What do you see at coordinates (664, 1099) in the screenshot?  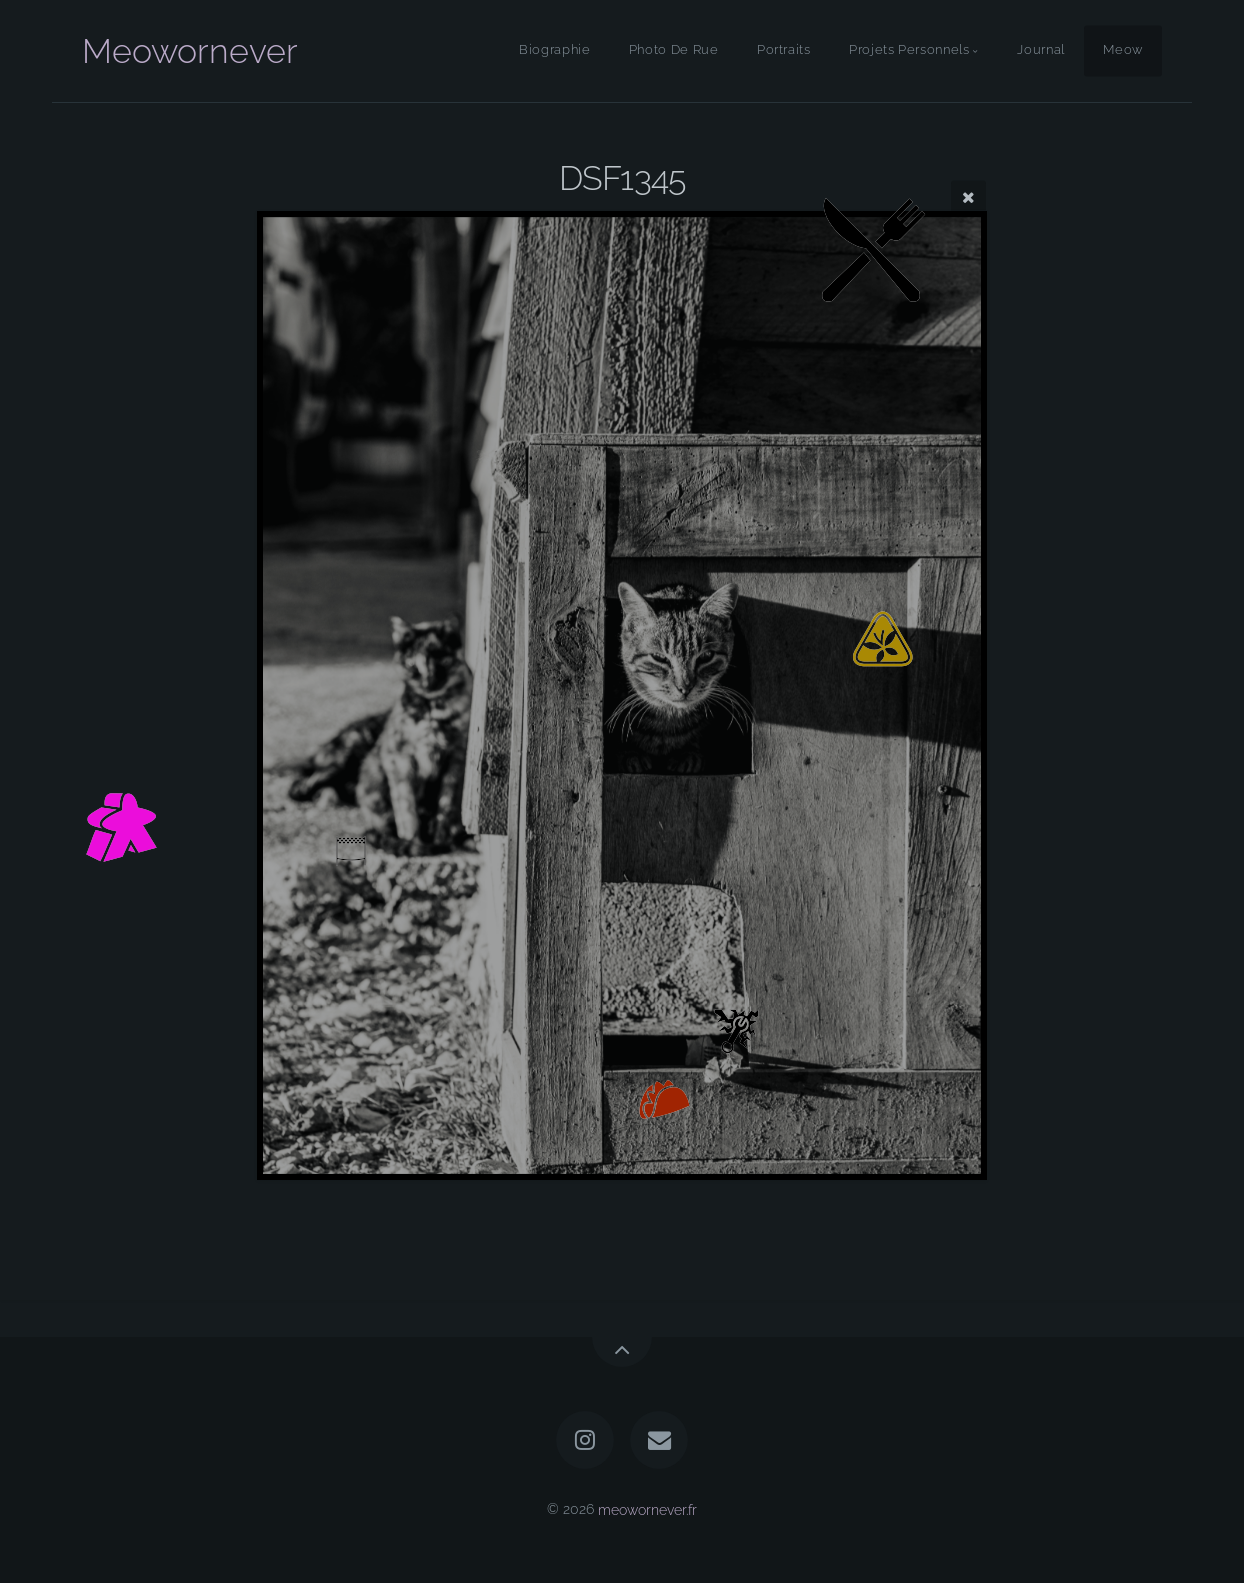 I see `browse mexican food options` at bounding box center [664, 1099].